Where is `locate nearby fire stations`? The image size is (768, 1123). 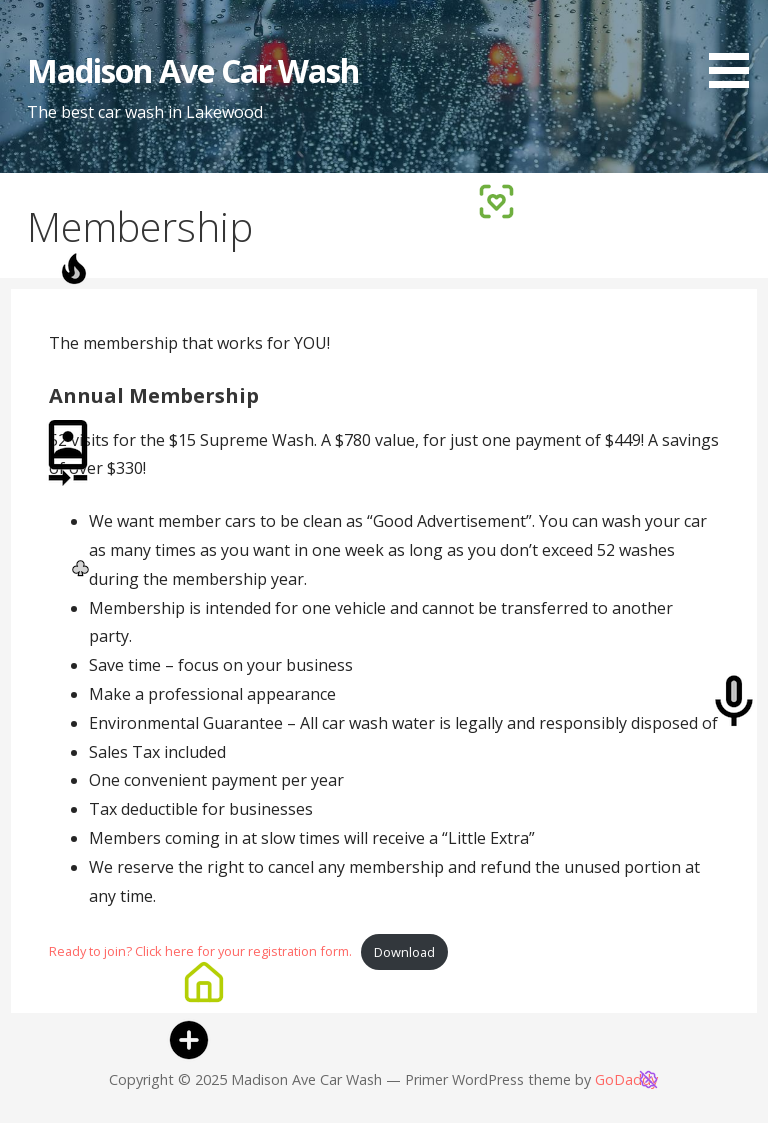
locate nearby fire stations is located at coordinates (74, 269).